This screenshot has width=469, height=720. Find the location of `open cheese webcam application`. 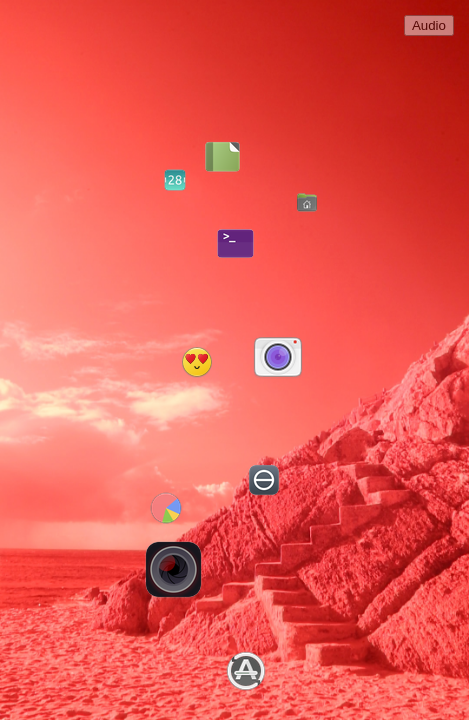

open cheese webcam application is located at coordinates (278, 357).